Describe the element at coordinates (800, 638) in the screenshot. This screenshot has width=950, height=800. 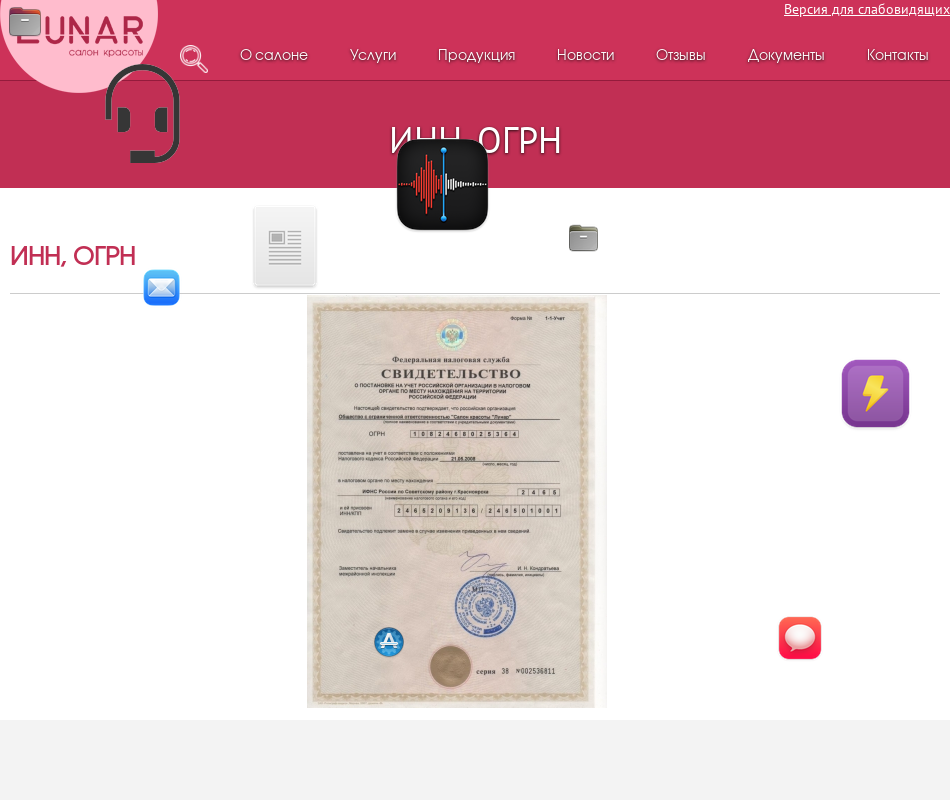
I see `open empathy messaging app` at that location.